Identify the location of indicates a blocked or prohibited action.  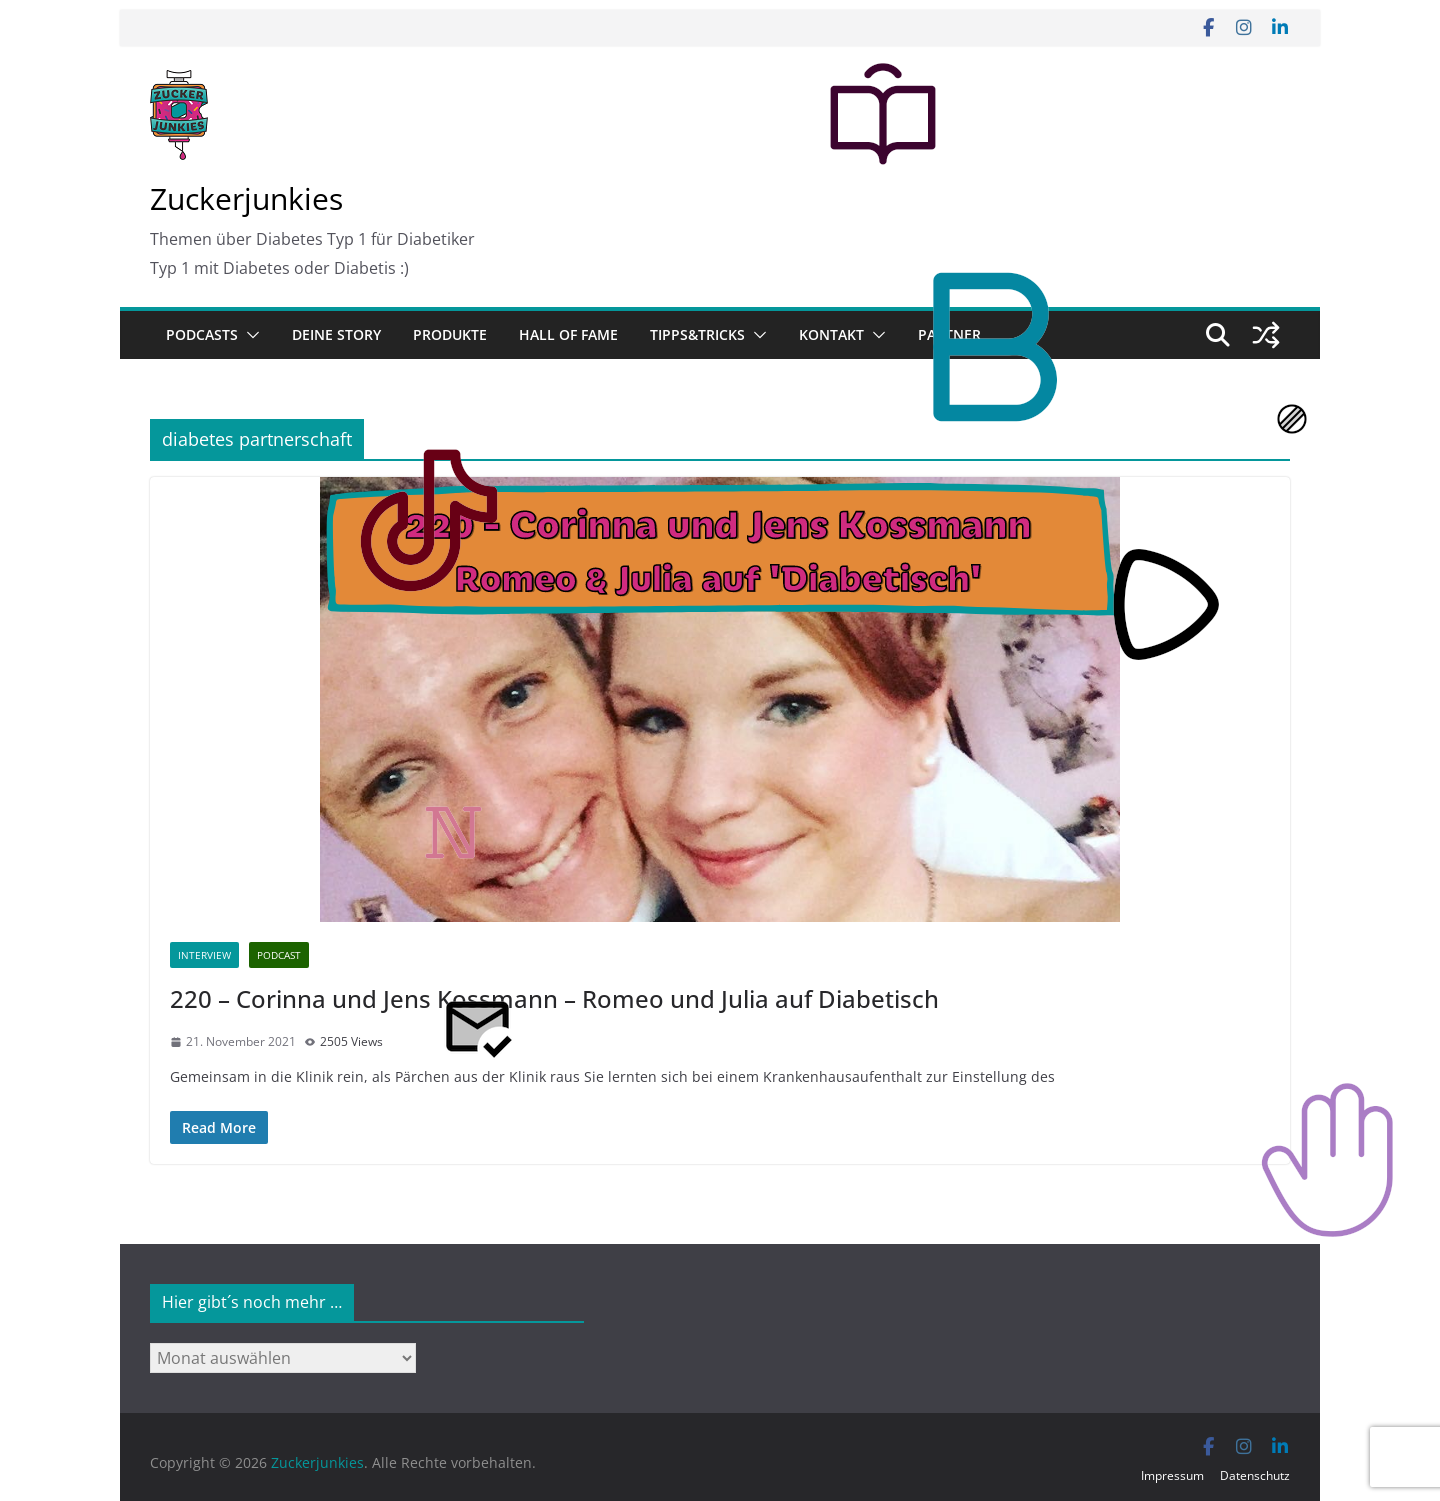
(1292, 419).